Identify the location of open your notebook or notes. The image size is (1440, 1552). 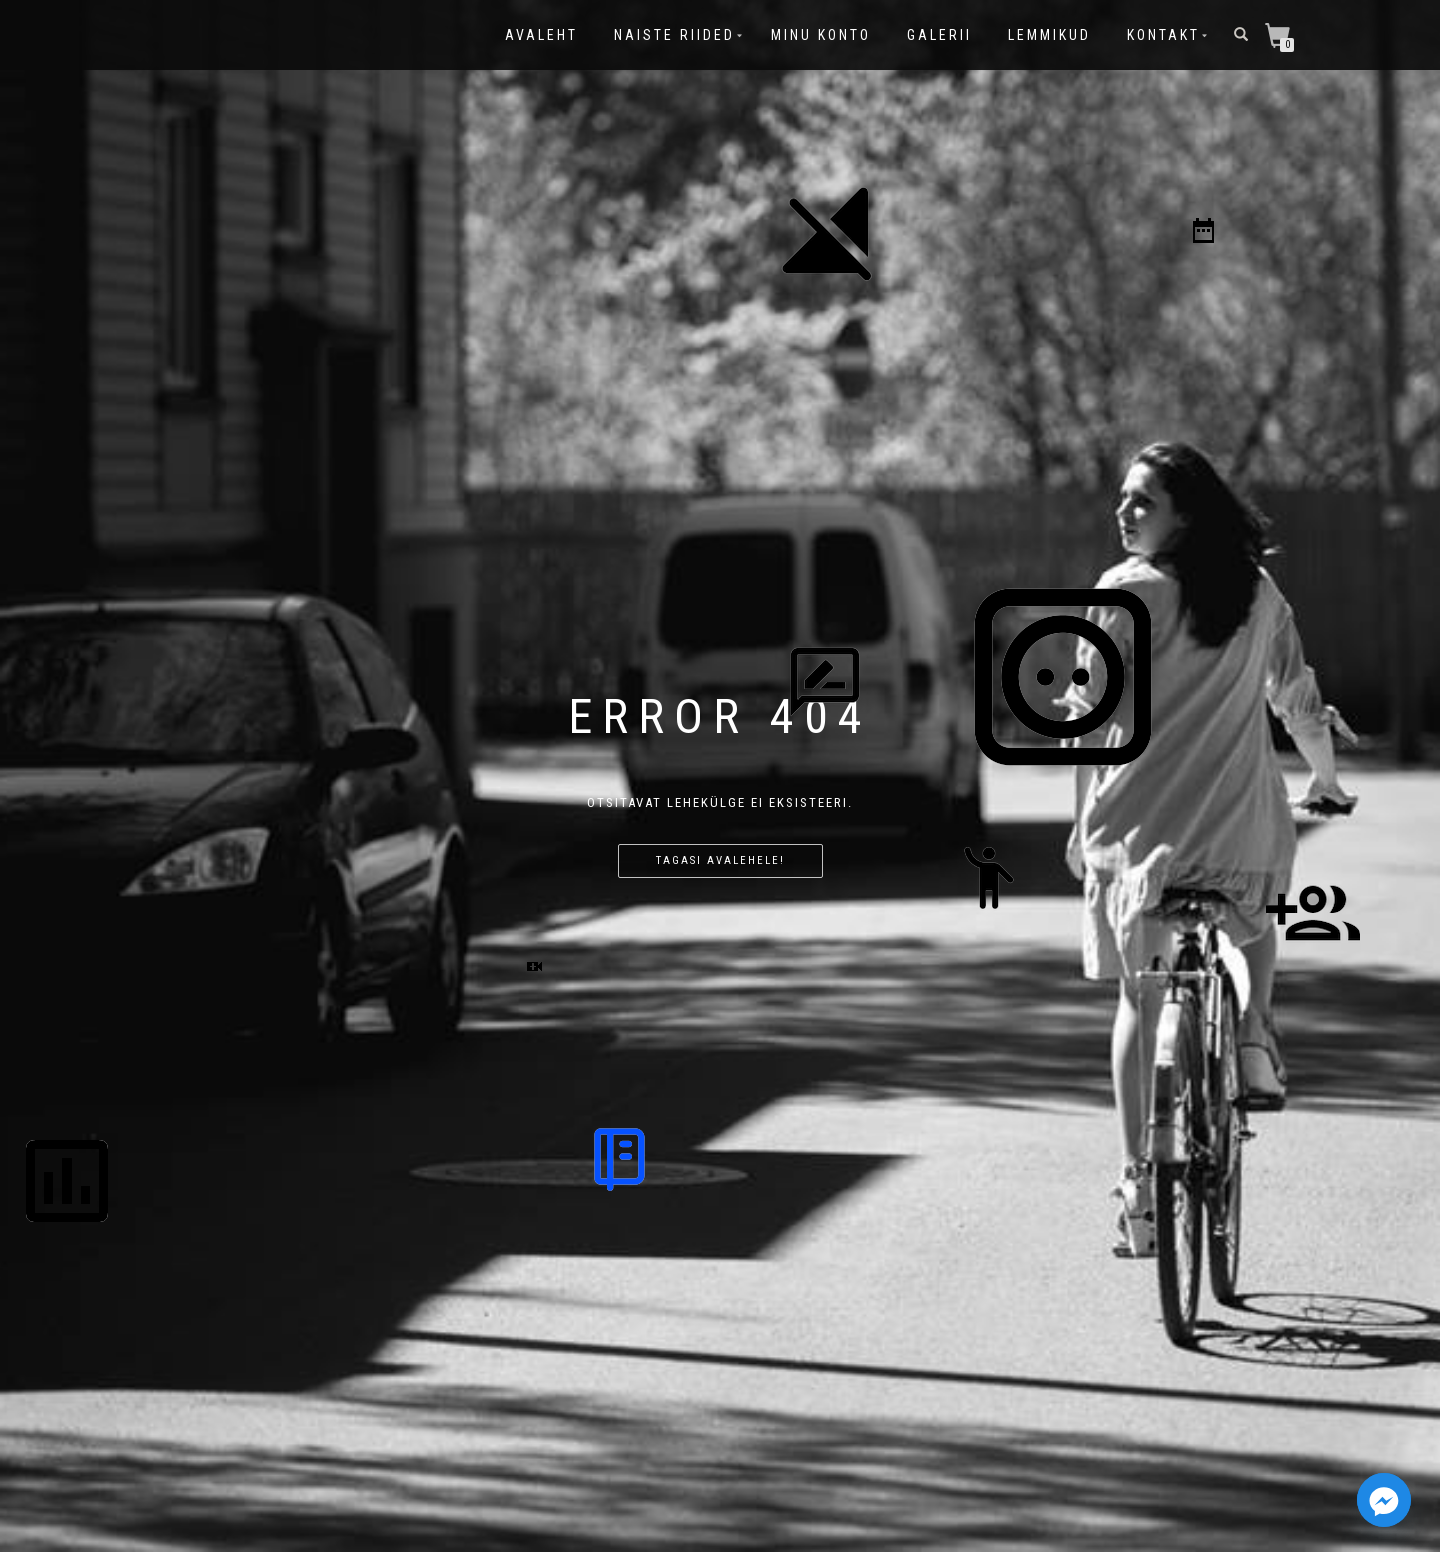
(619, 1156).